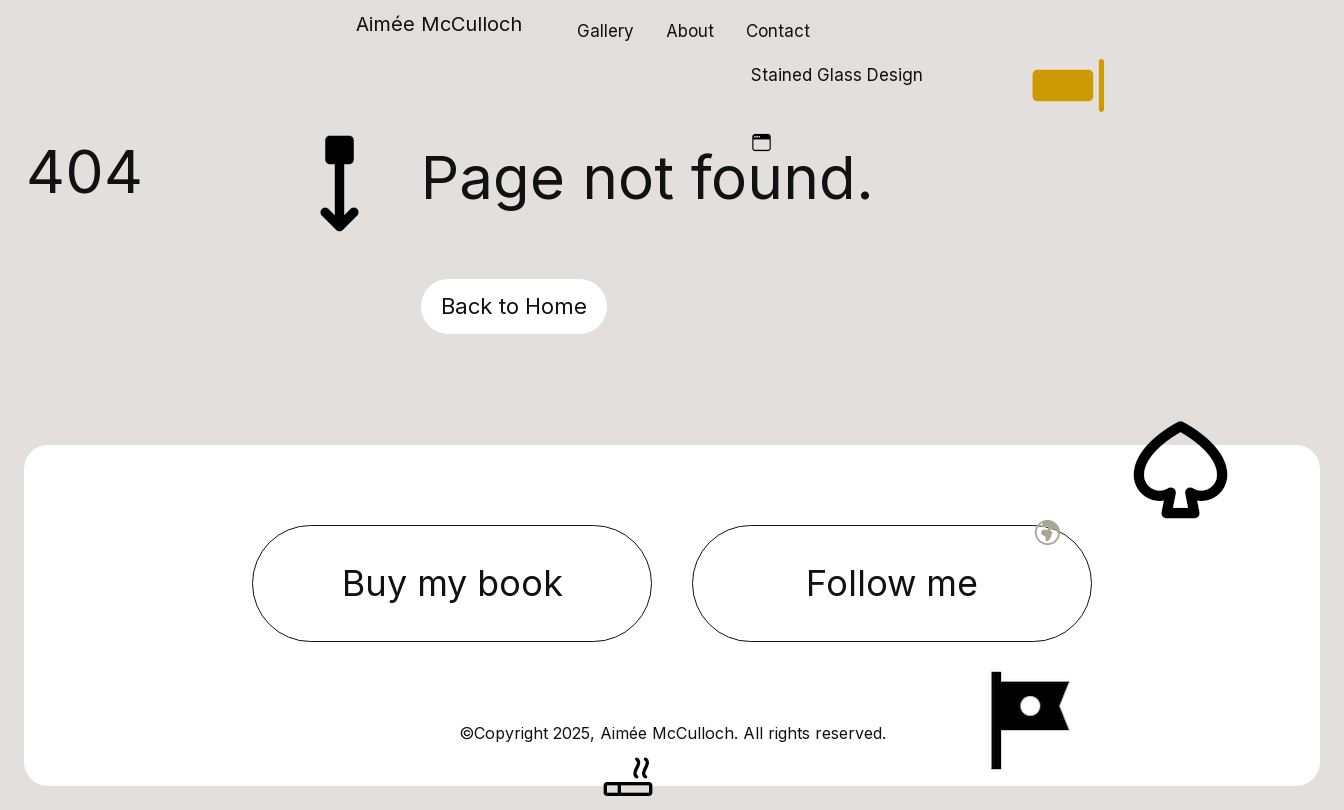 Image resolution: width=1344 pixels, height=810 pixels. I want to click on align content to the right, so click(1069, 85).